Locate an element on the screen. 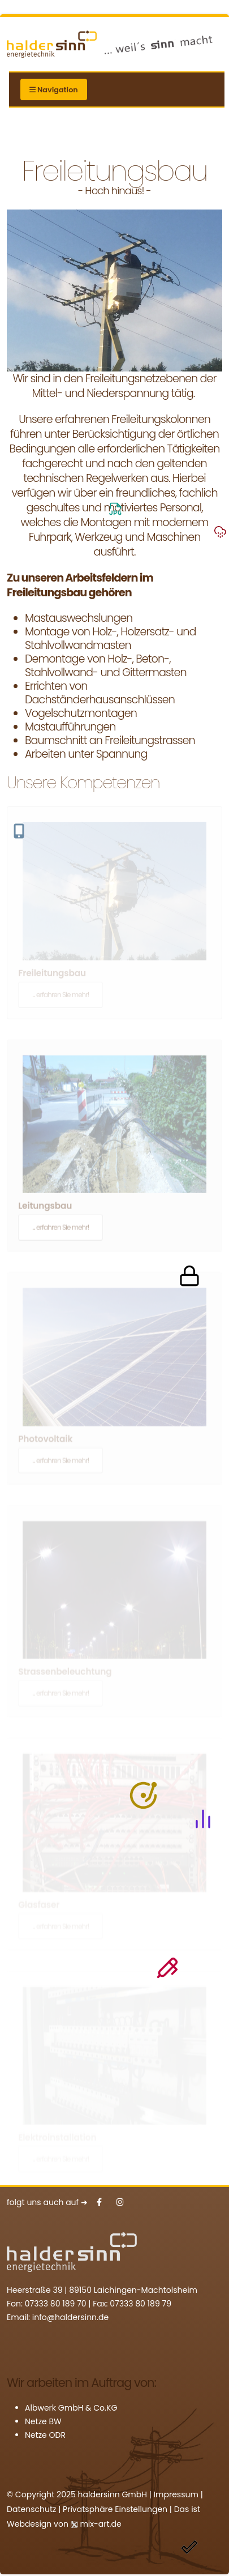 The width and height of the screenshot is (229, 2576). access music or audio library is located at coordinates (143, 1795).